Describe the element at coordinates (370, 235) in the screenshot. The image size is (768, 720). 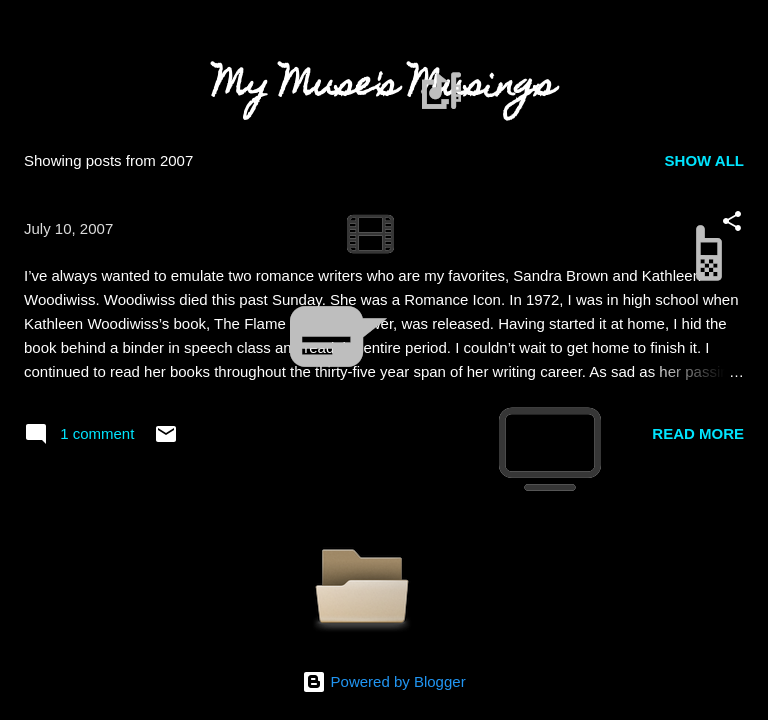
I see `open video player application` at that location.